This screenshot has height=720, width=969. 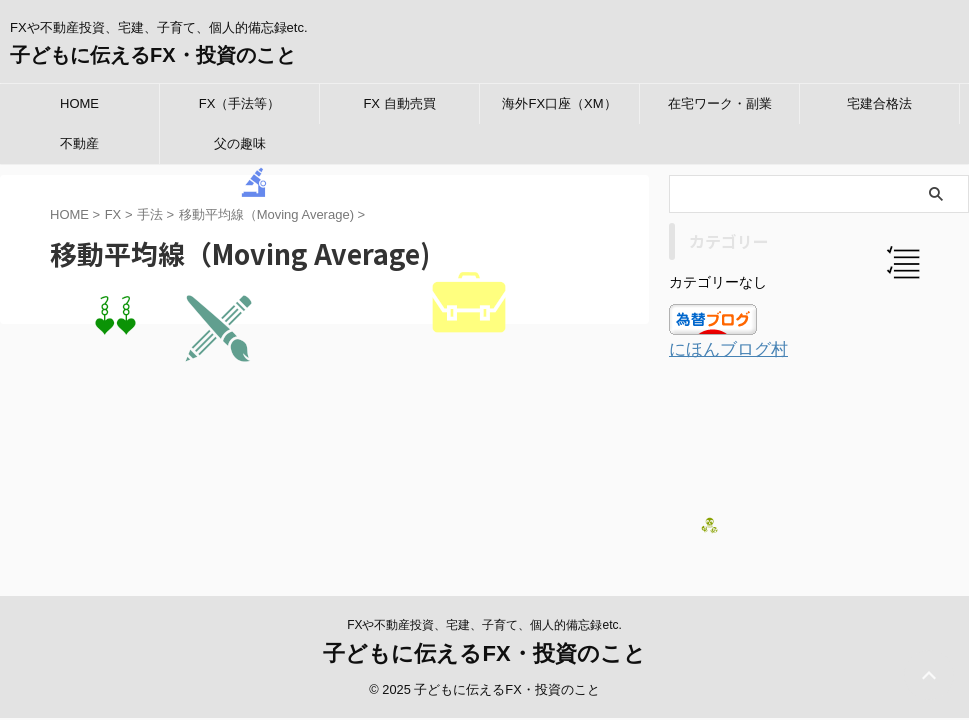 What do you see at coordinates (709, 525) in the screenshot?
I see `indicates extreme danger or deadly hazard` at bounding box center [709, 525].